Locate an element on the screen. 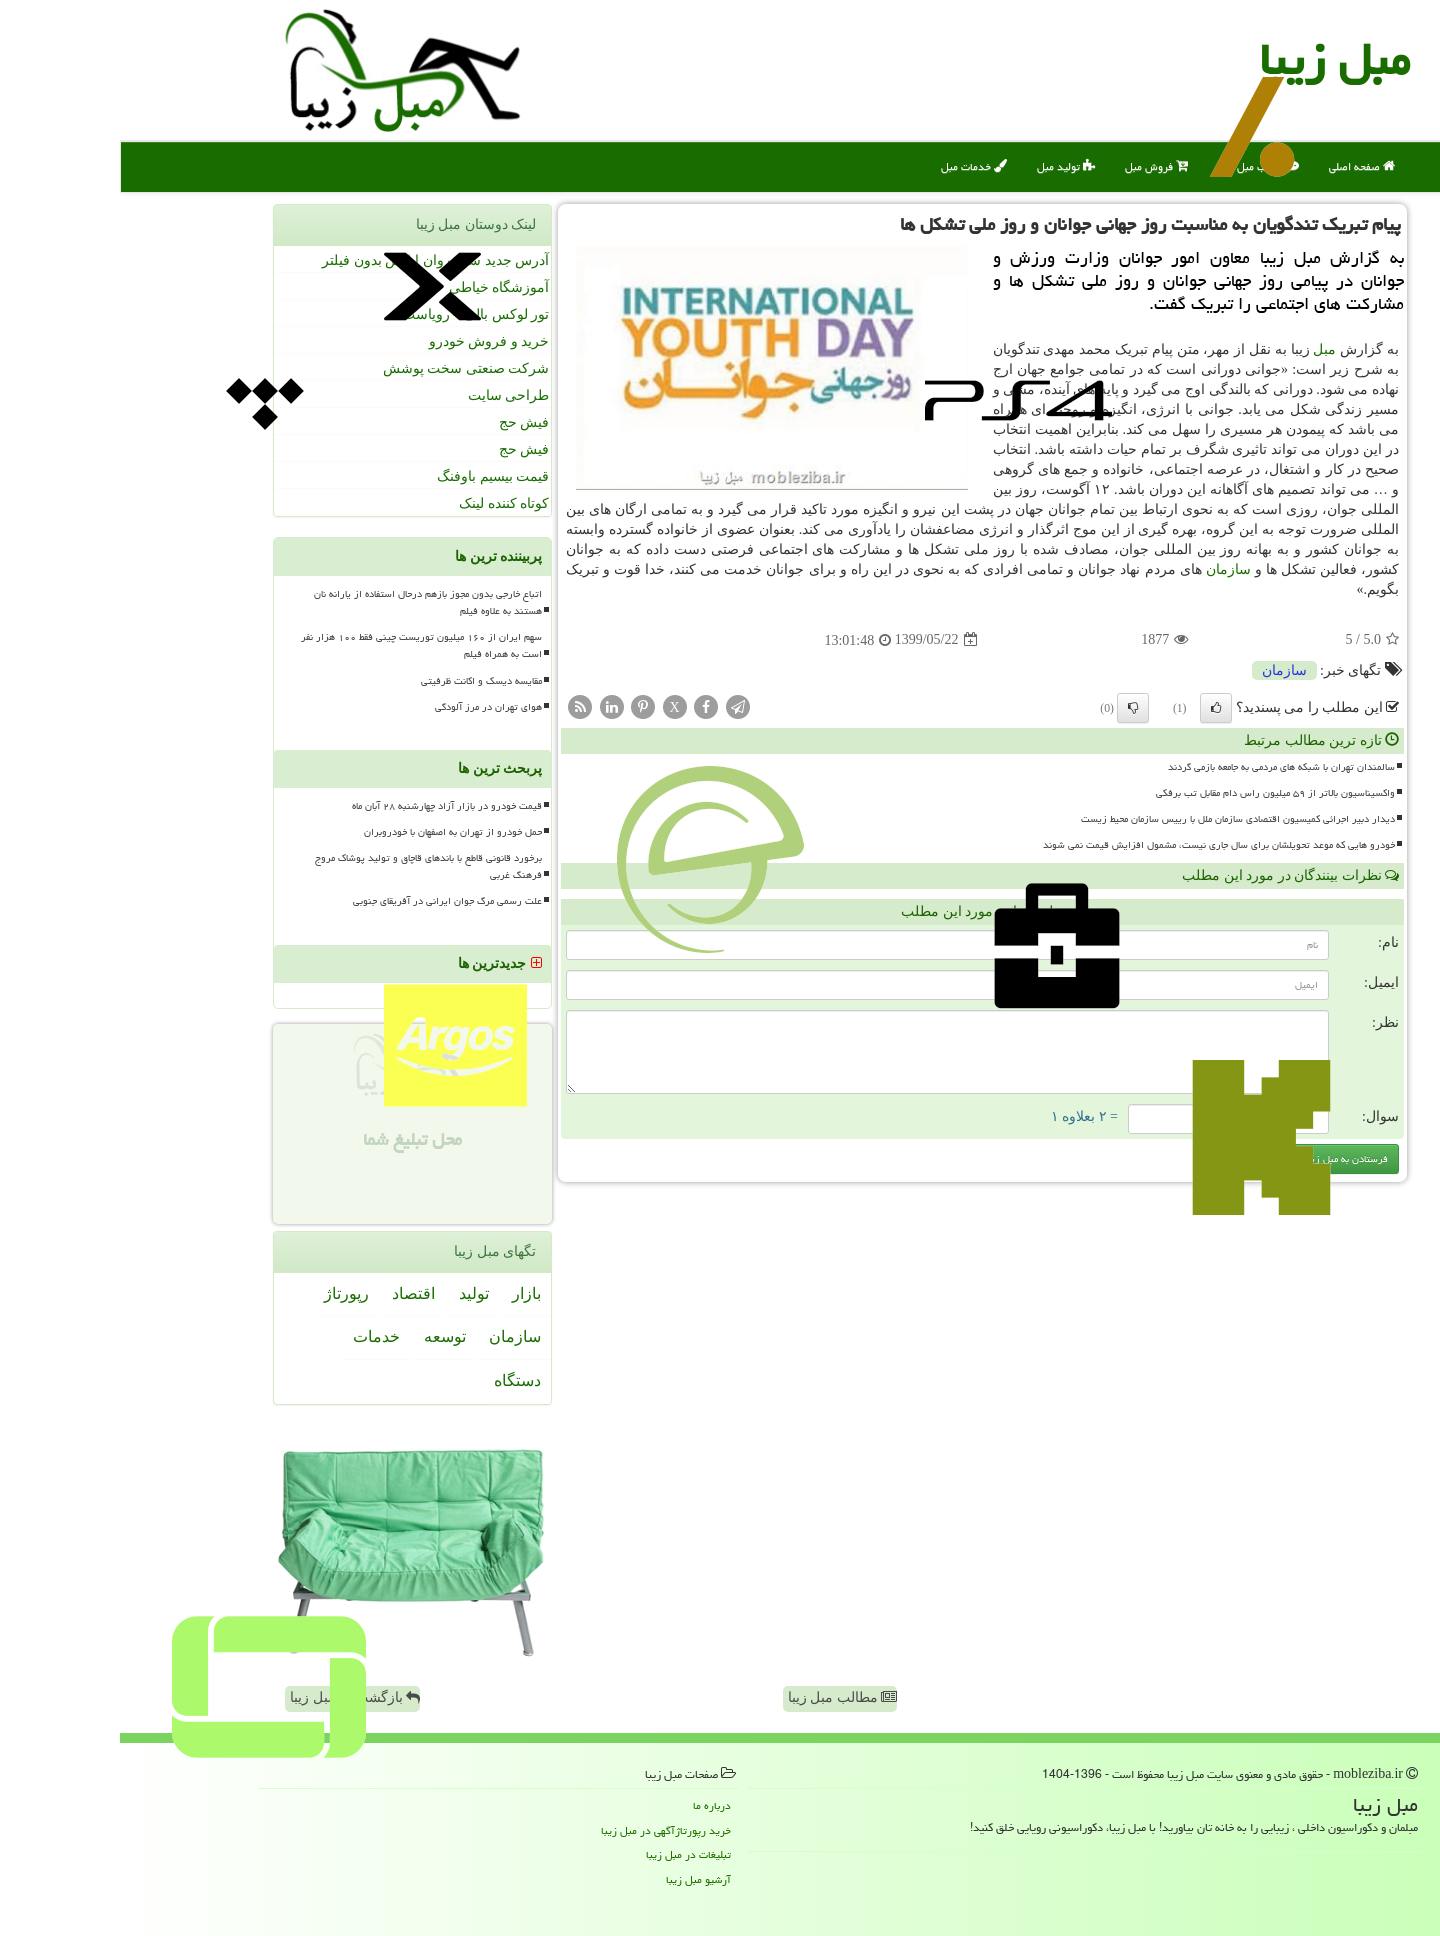 The height and width of the screenshot is (1936, 1440). access work or business documents is located at coordinates (1057, 952).